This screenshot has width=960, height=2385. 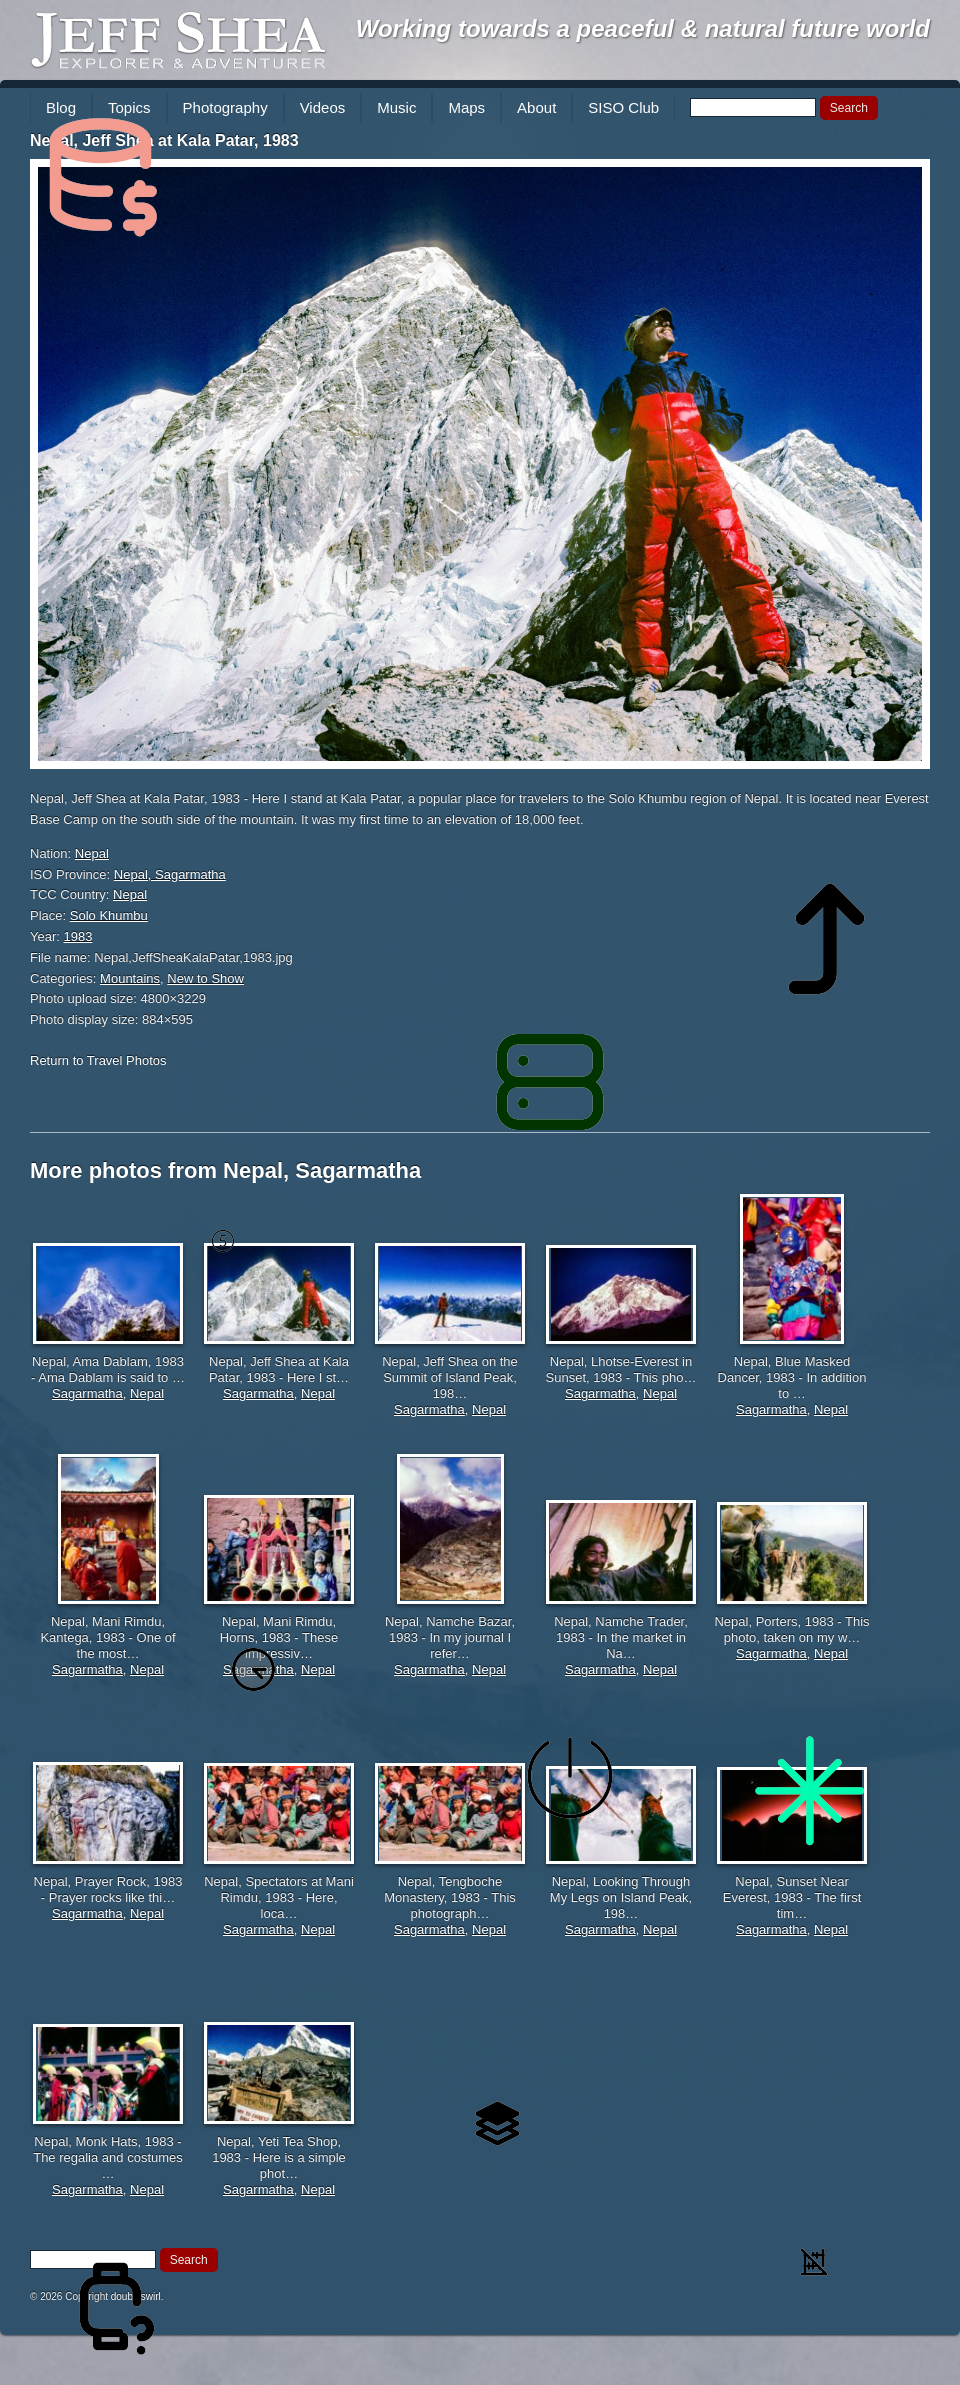 What do you see at coordinates (110, 2306) in the screenshot?
I see `smartwatch help or support` at bounding box center [110, 2306].